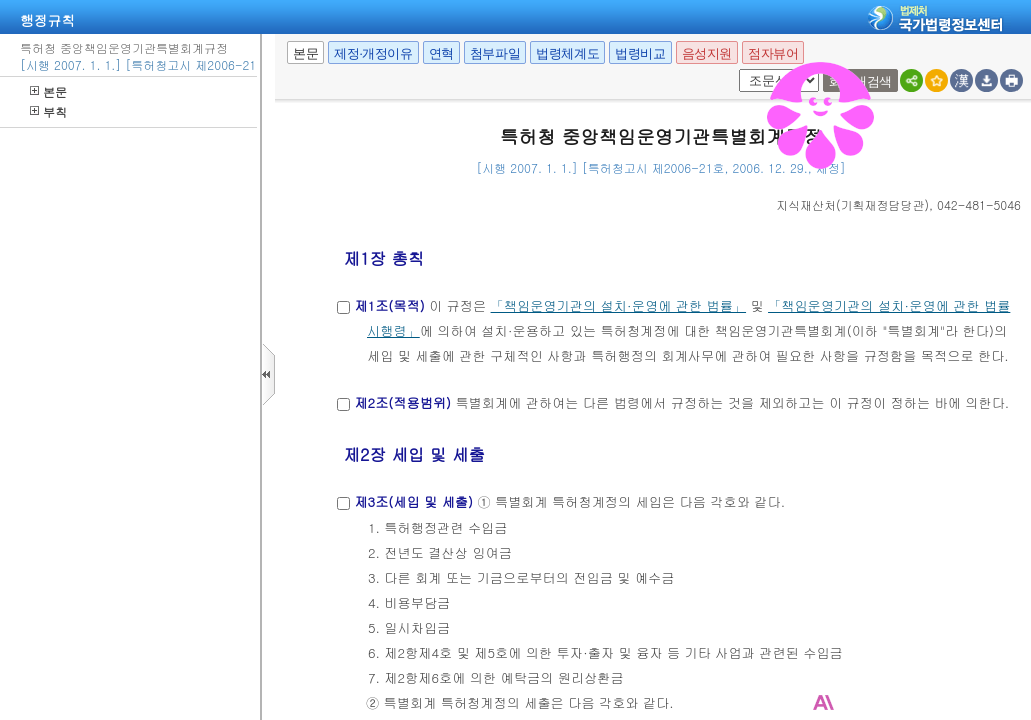 The image size is (1031, 720). Describe the element at coordinates (820, 115) in the screenshot. I see `visit the Custom Ink website` at that location.